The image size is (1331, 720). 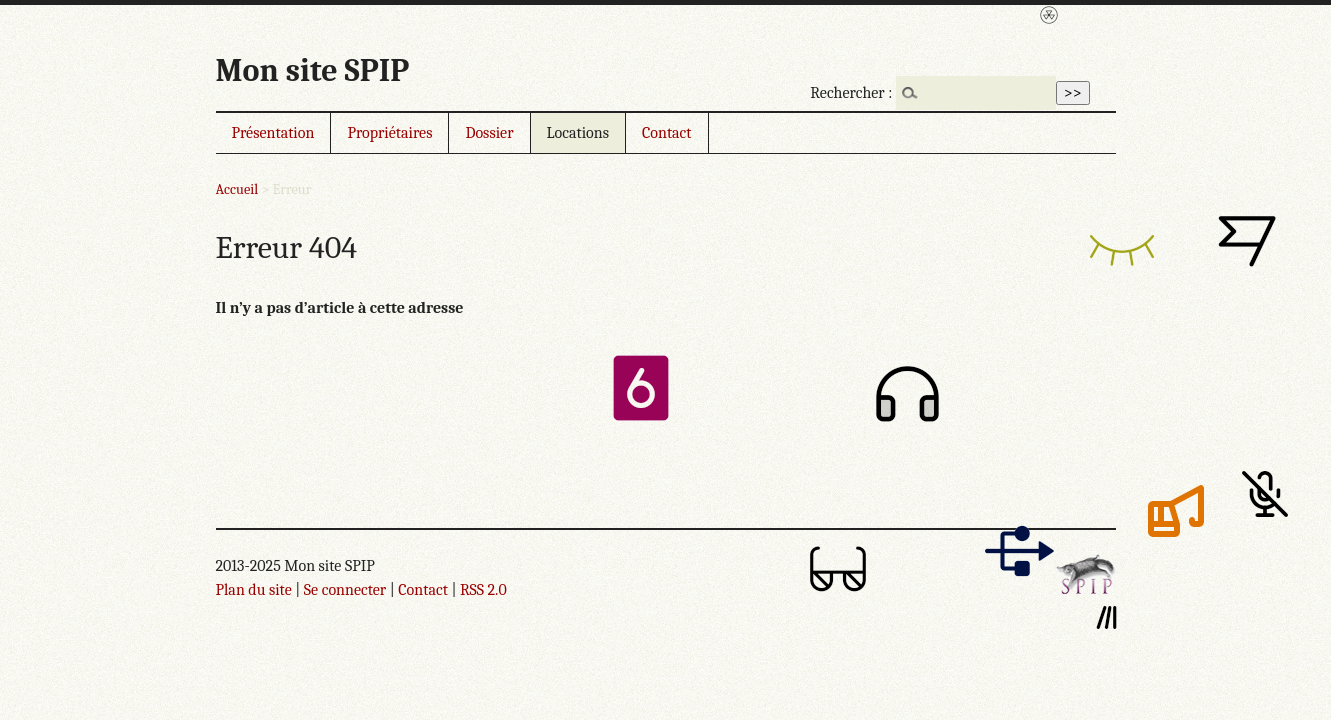 I want to click on access audio or music playback, so click(x=907, y=397).